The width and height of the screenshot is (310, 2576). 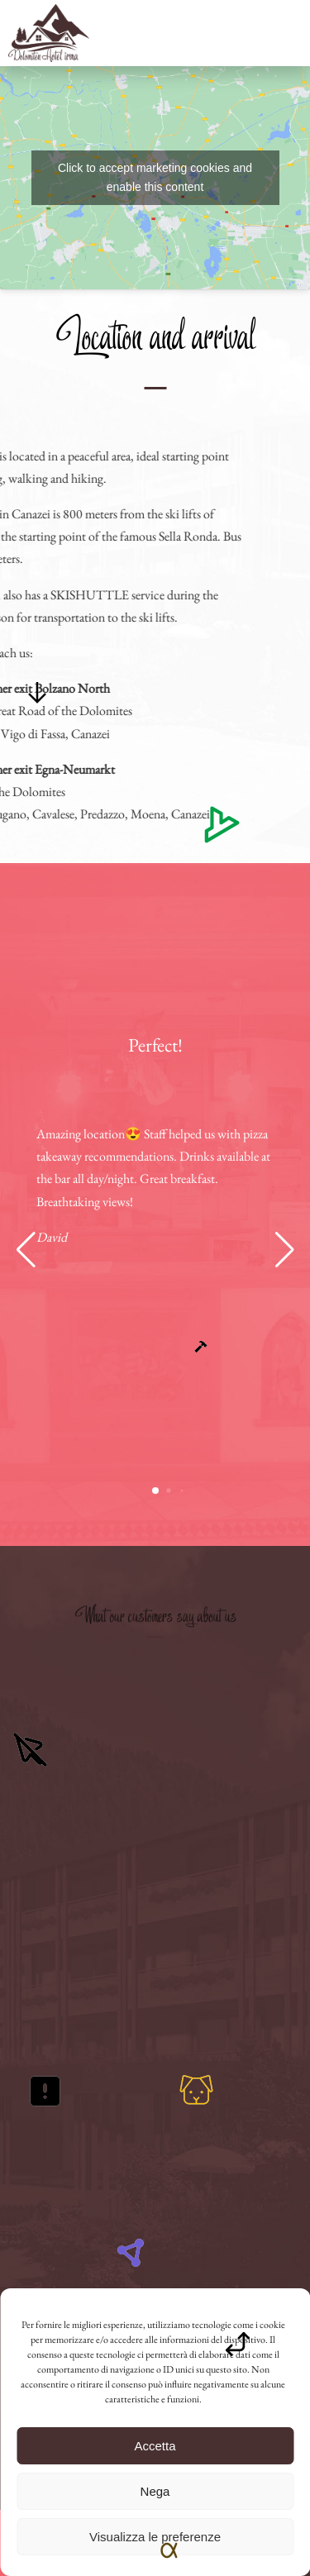 What do you see at coordinates (45, 2091) in the screenshot?
I see `indicates a warning or alert status` at bounding box center [45, 2091].